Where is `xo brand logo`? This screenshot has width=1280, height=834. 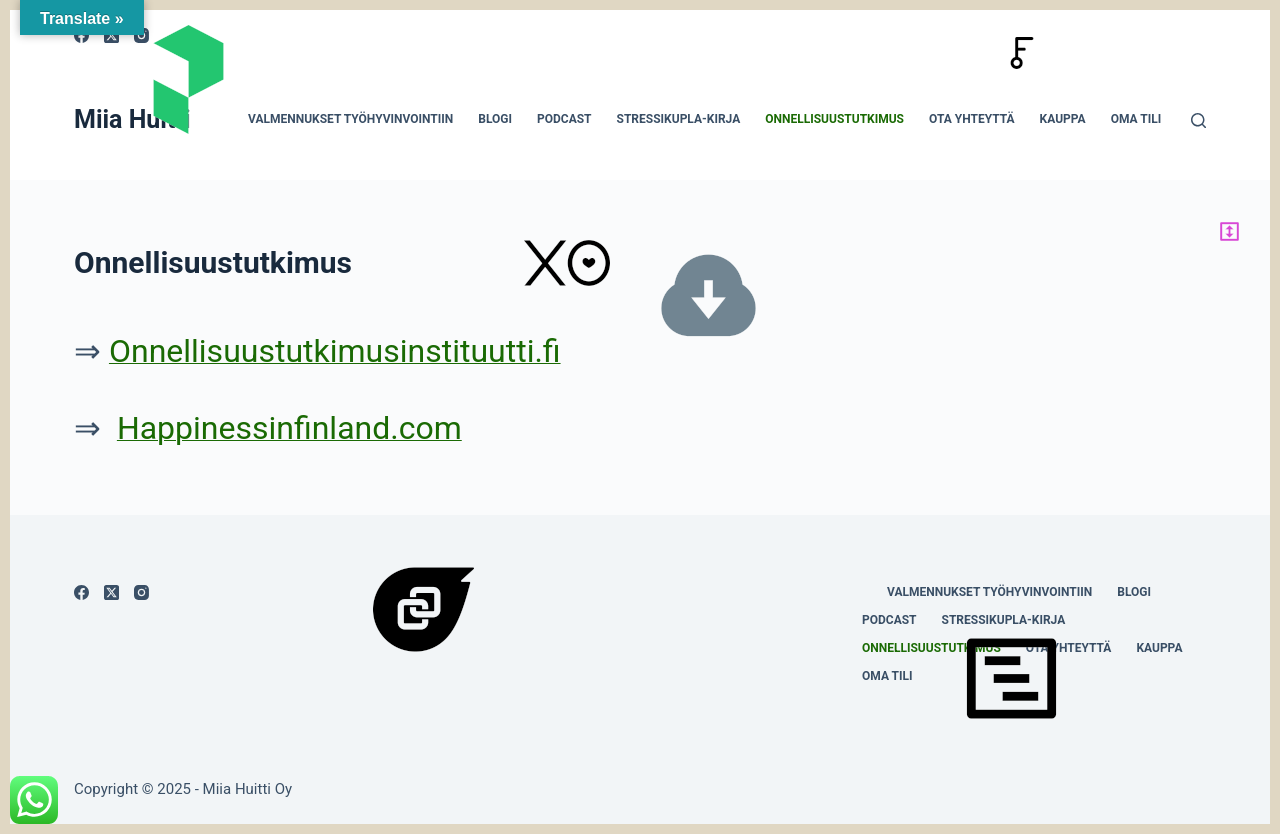
xo brand logo is located at coordinates (567, 263).